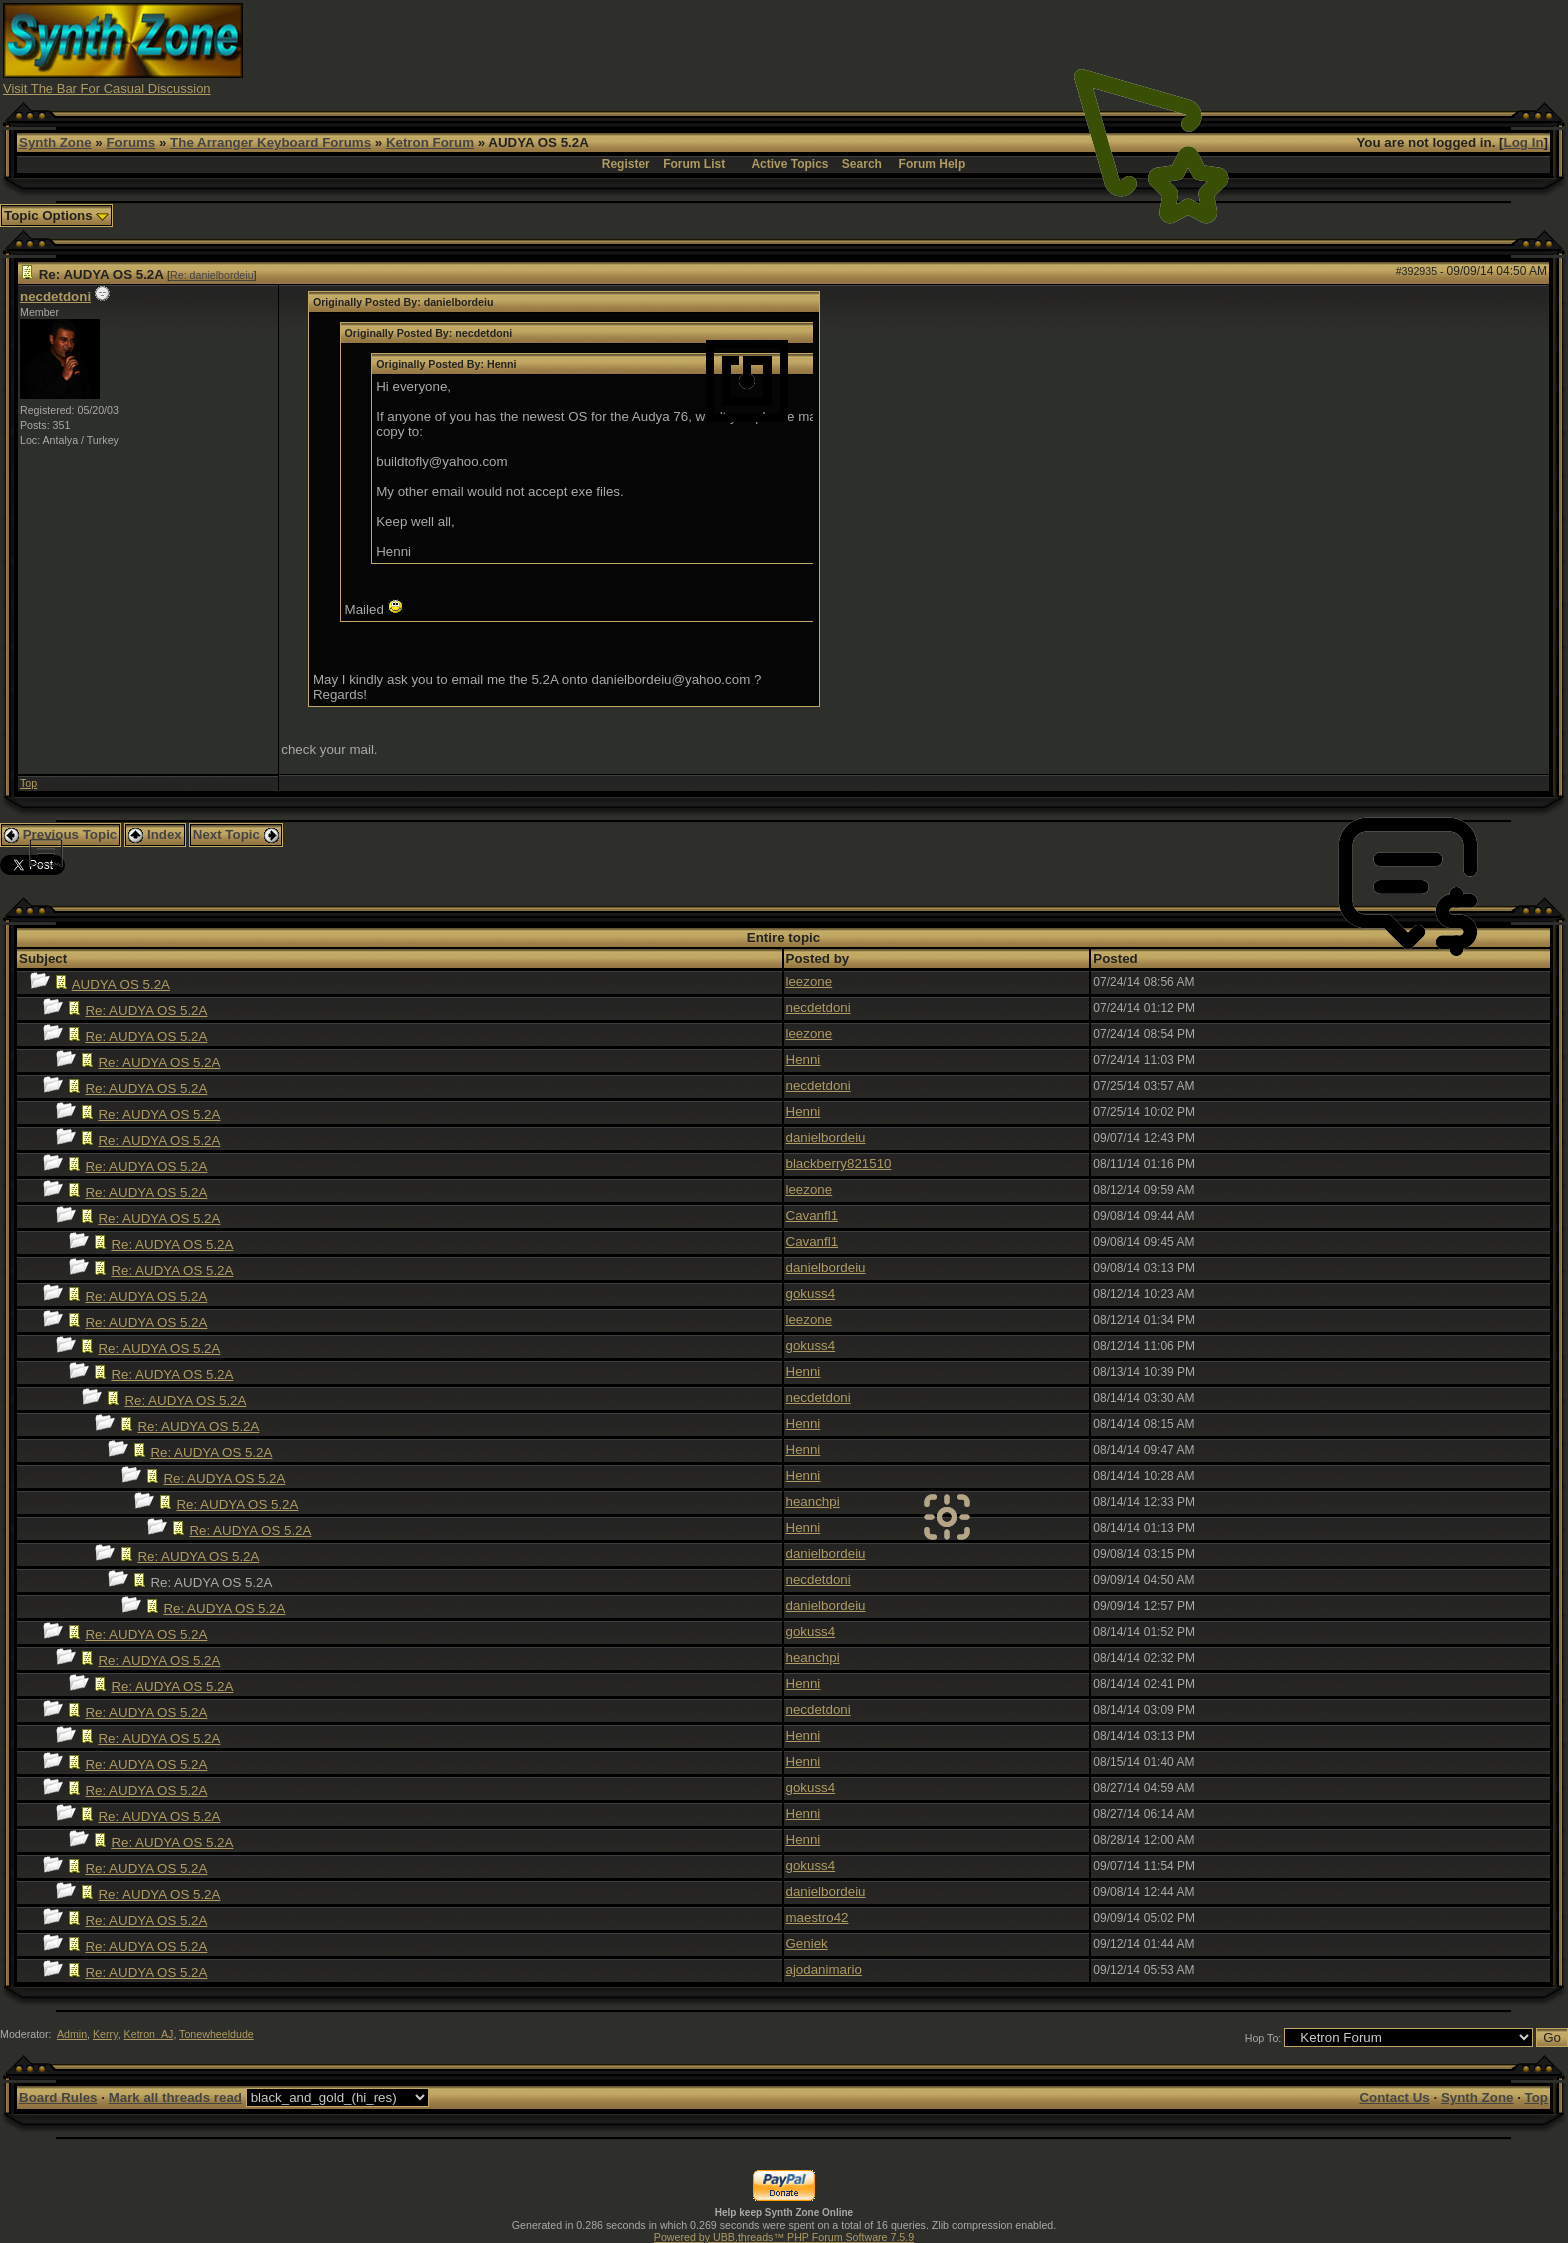 Image resolution: width=1568 pixels, height=2243 pixels. I want to click on view purchase receipt or transaction history, so click(46, 853).